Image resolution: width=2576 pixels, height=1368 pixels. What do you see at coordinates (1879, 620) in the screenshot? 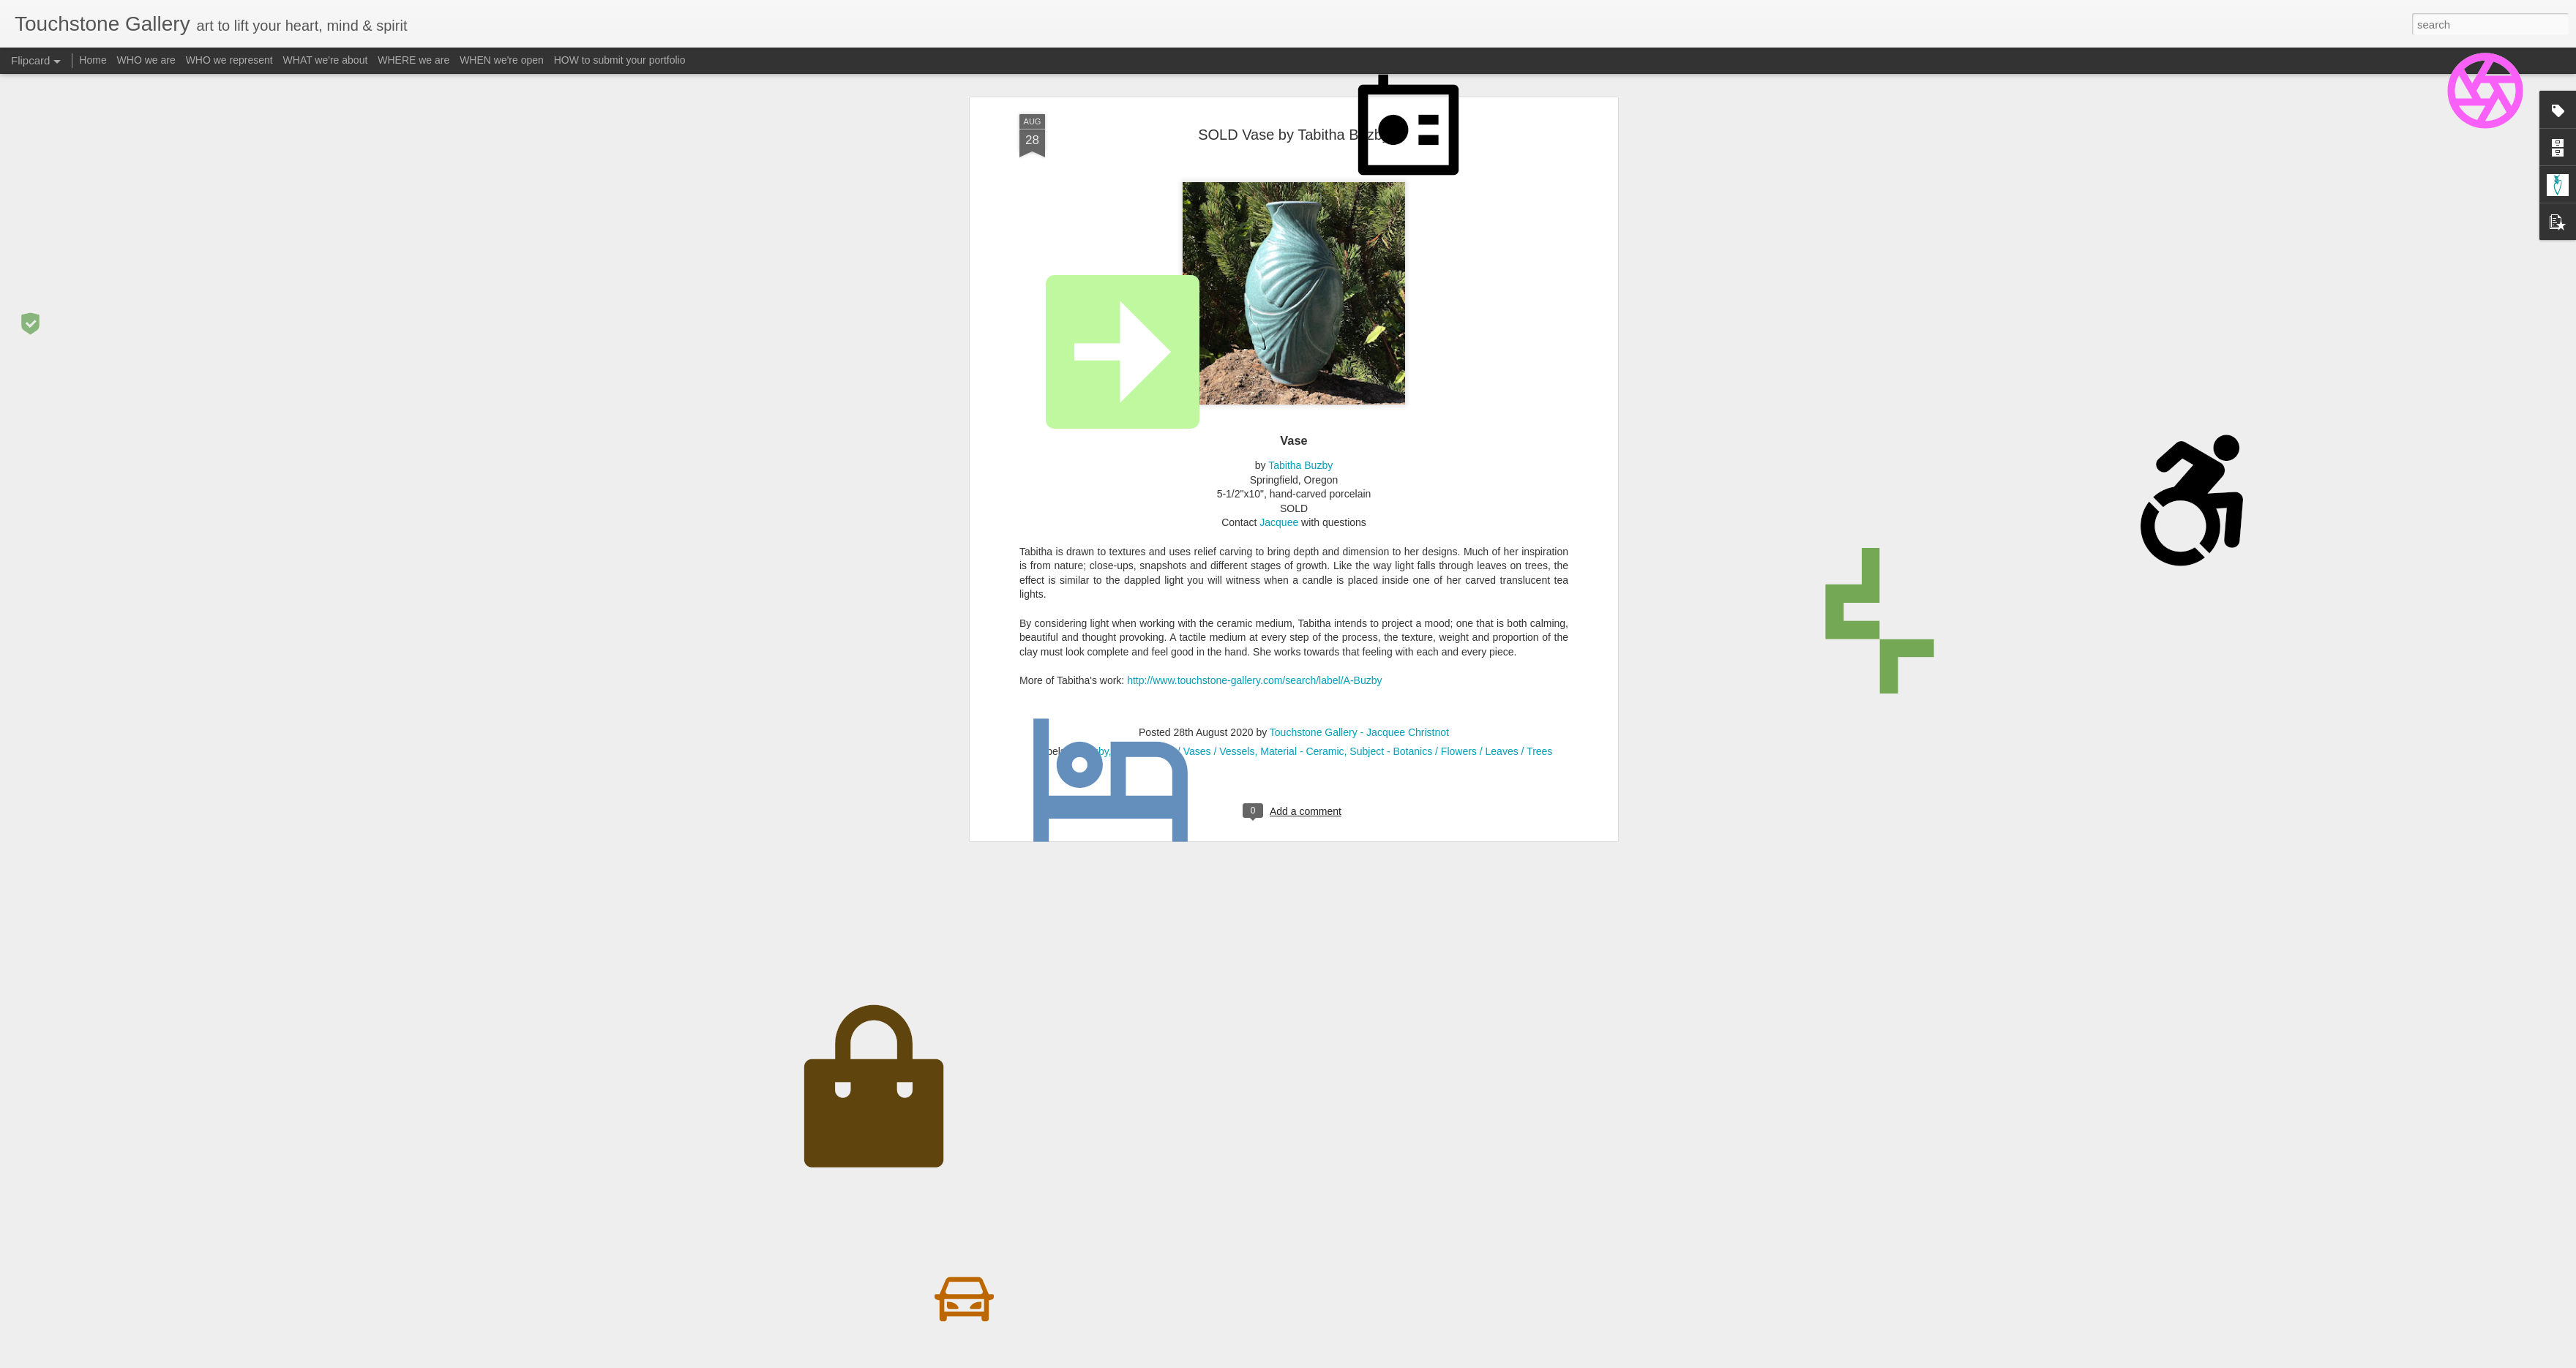
I see `deepcool brand logo` at bounding box center [1879, 620].